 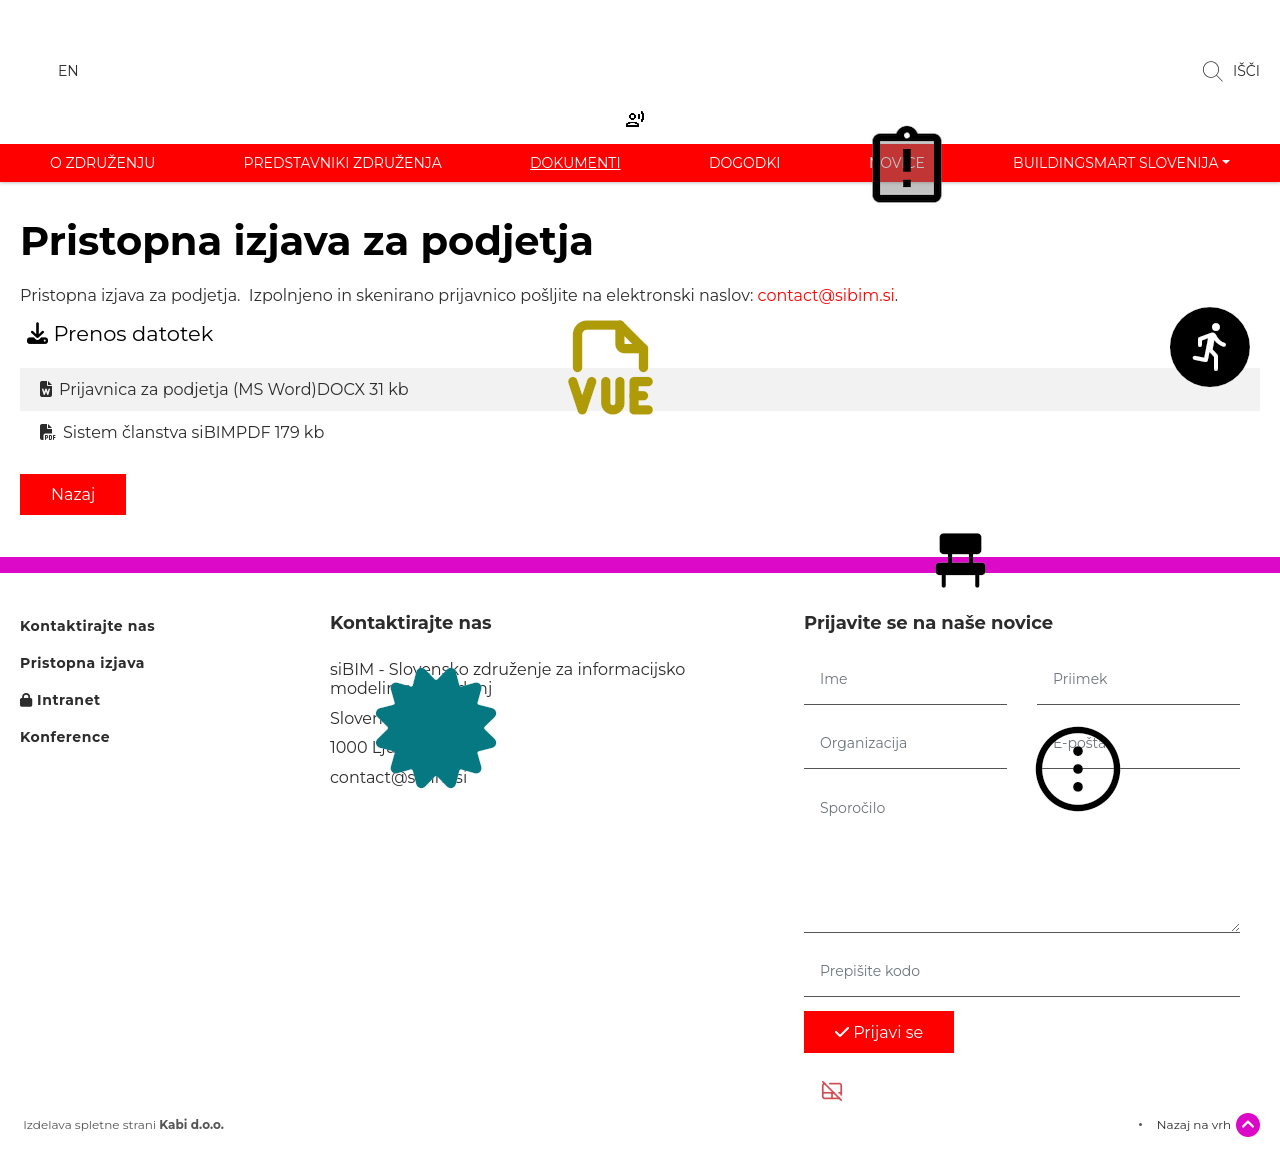 What do you see at coordinates (960, 560) in the screenshot?
I see `browse furniture or seating options` at bounding box center [960, 560].